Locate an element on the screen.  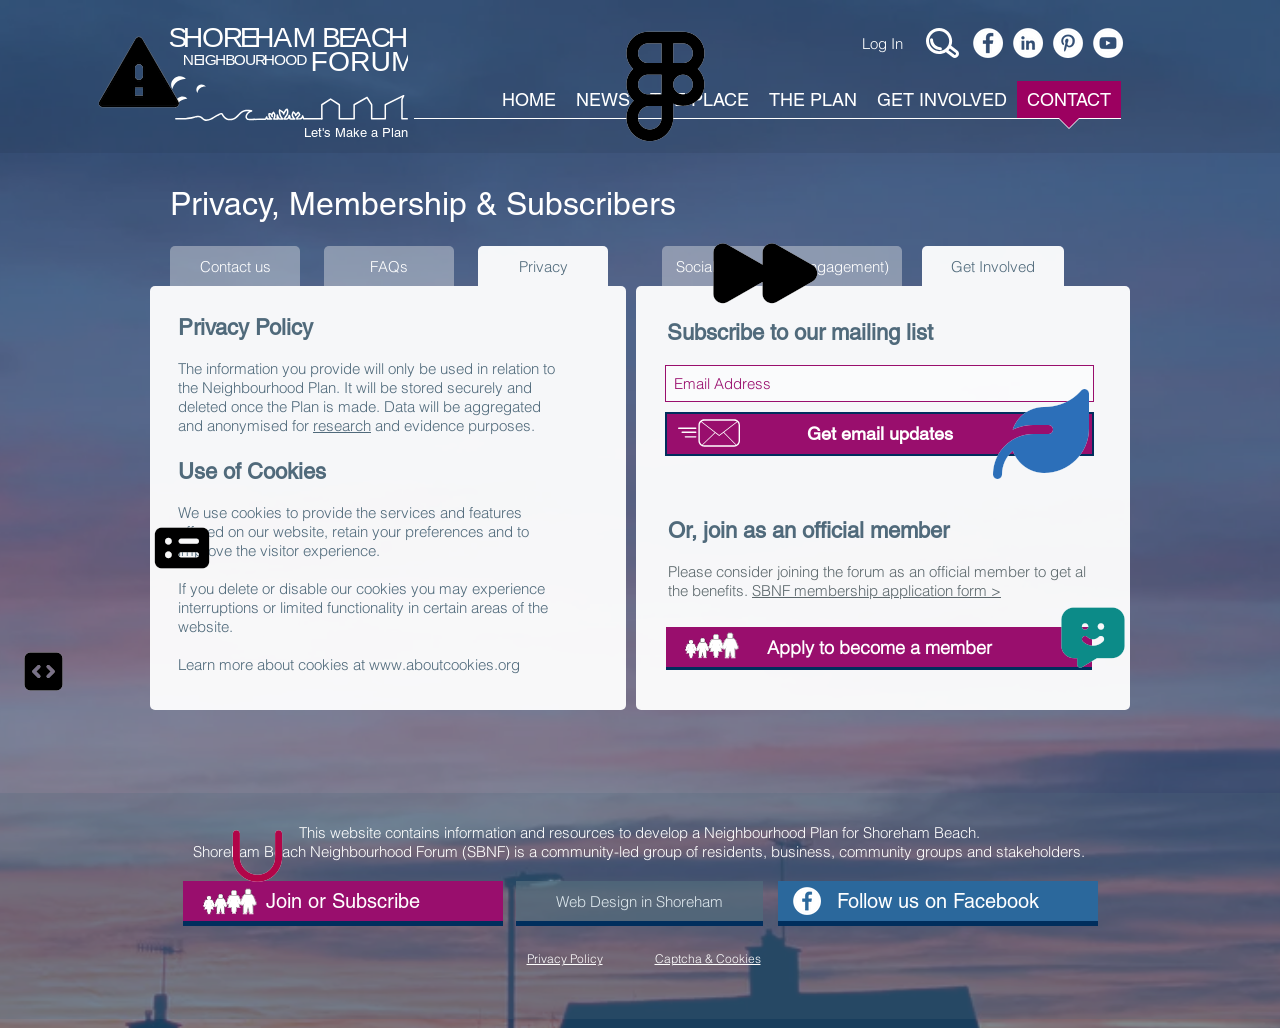
open chatbot or AI assistant is located at coordinates (1093, 636).